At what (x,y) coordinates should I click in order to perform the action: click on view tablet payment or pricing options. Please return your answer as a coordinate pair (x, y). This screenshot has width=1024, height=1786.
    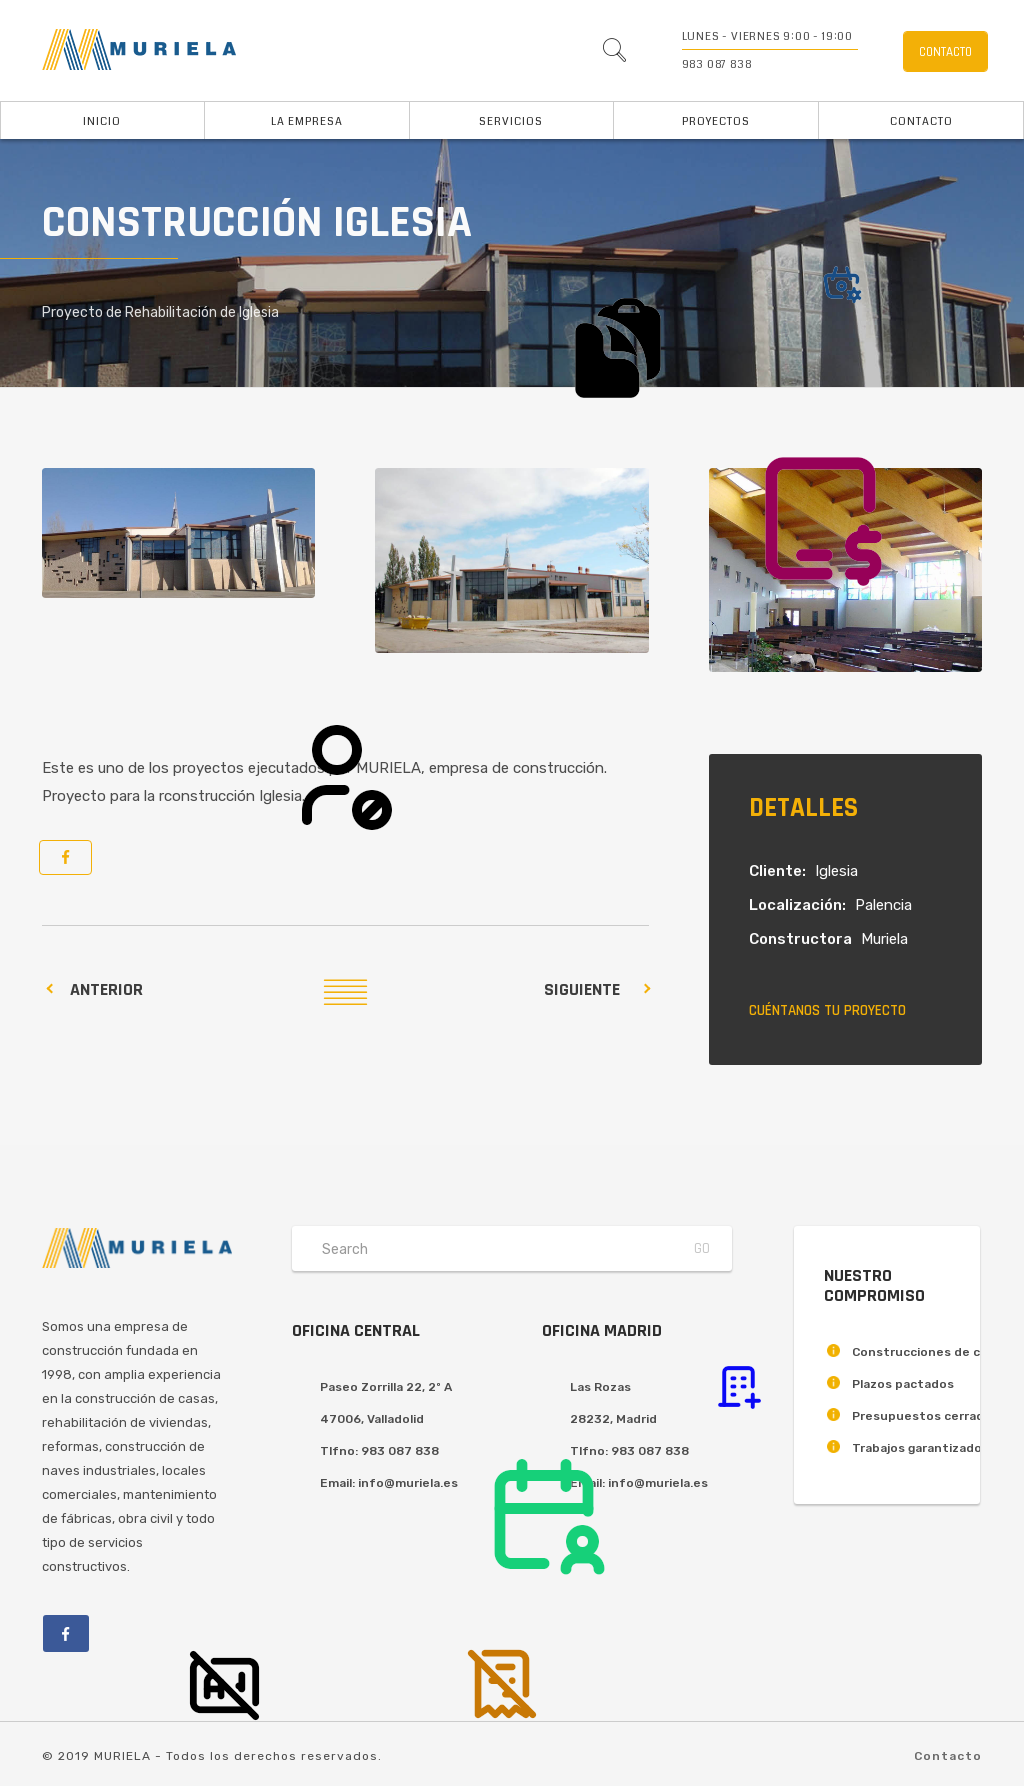
    Looking at the image, I should click on (820, 518).